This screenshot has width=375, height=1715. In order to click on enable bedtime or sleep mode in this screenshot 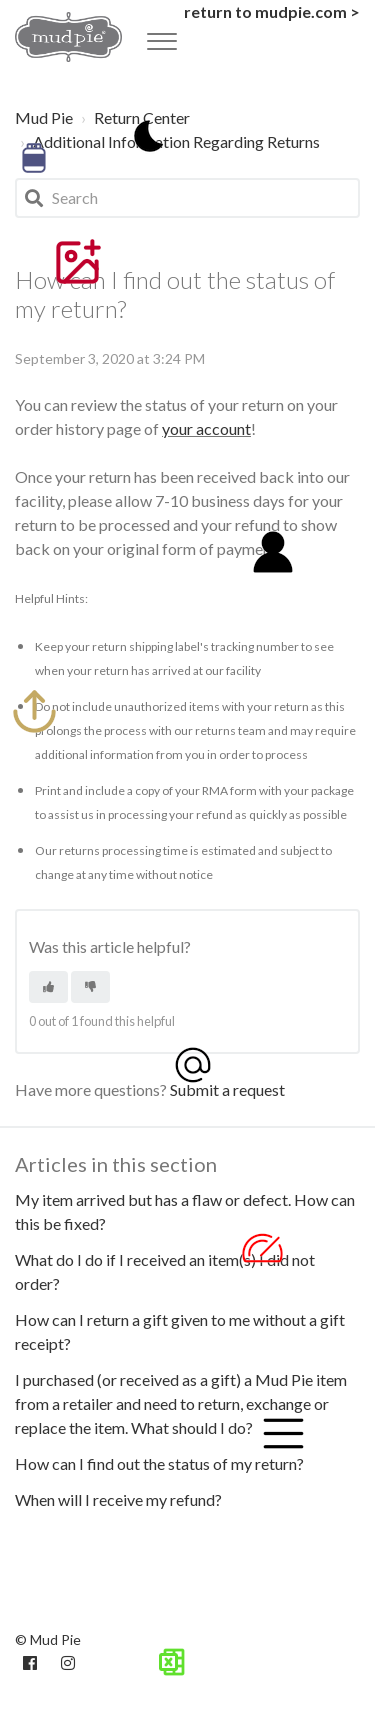, I will do `click(150, 136)`.